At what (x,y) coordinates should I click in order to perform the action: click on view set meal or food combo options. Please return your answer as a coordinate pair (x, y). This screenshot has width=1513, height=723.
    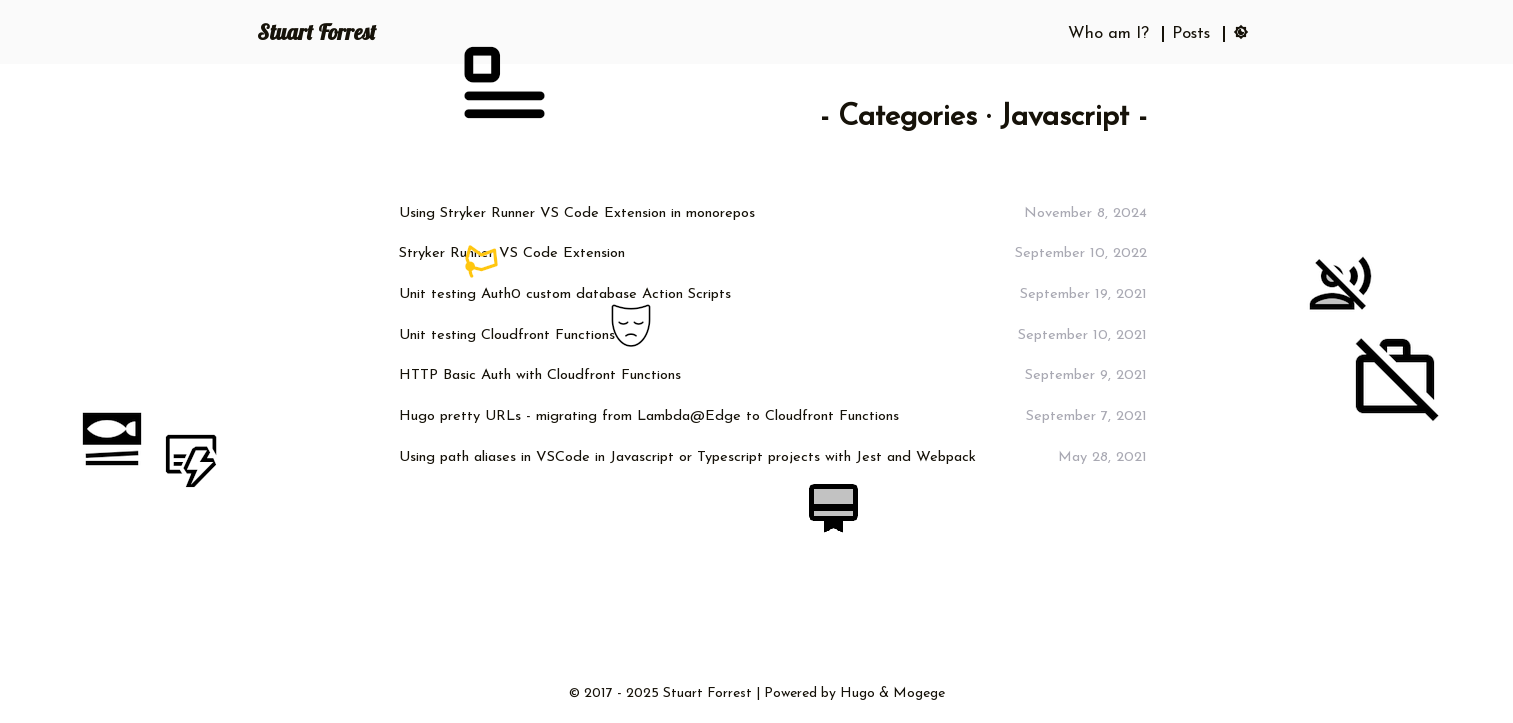
    Looking at the image, I should click on (112, 439).